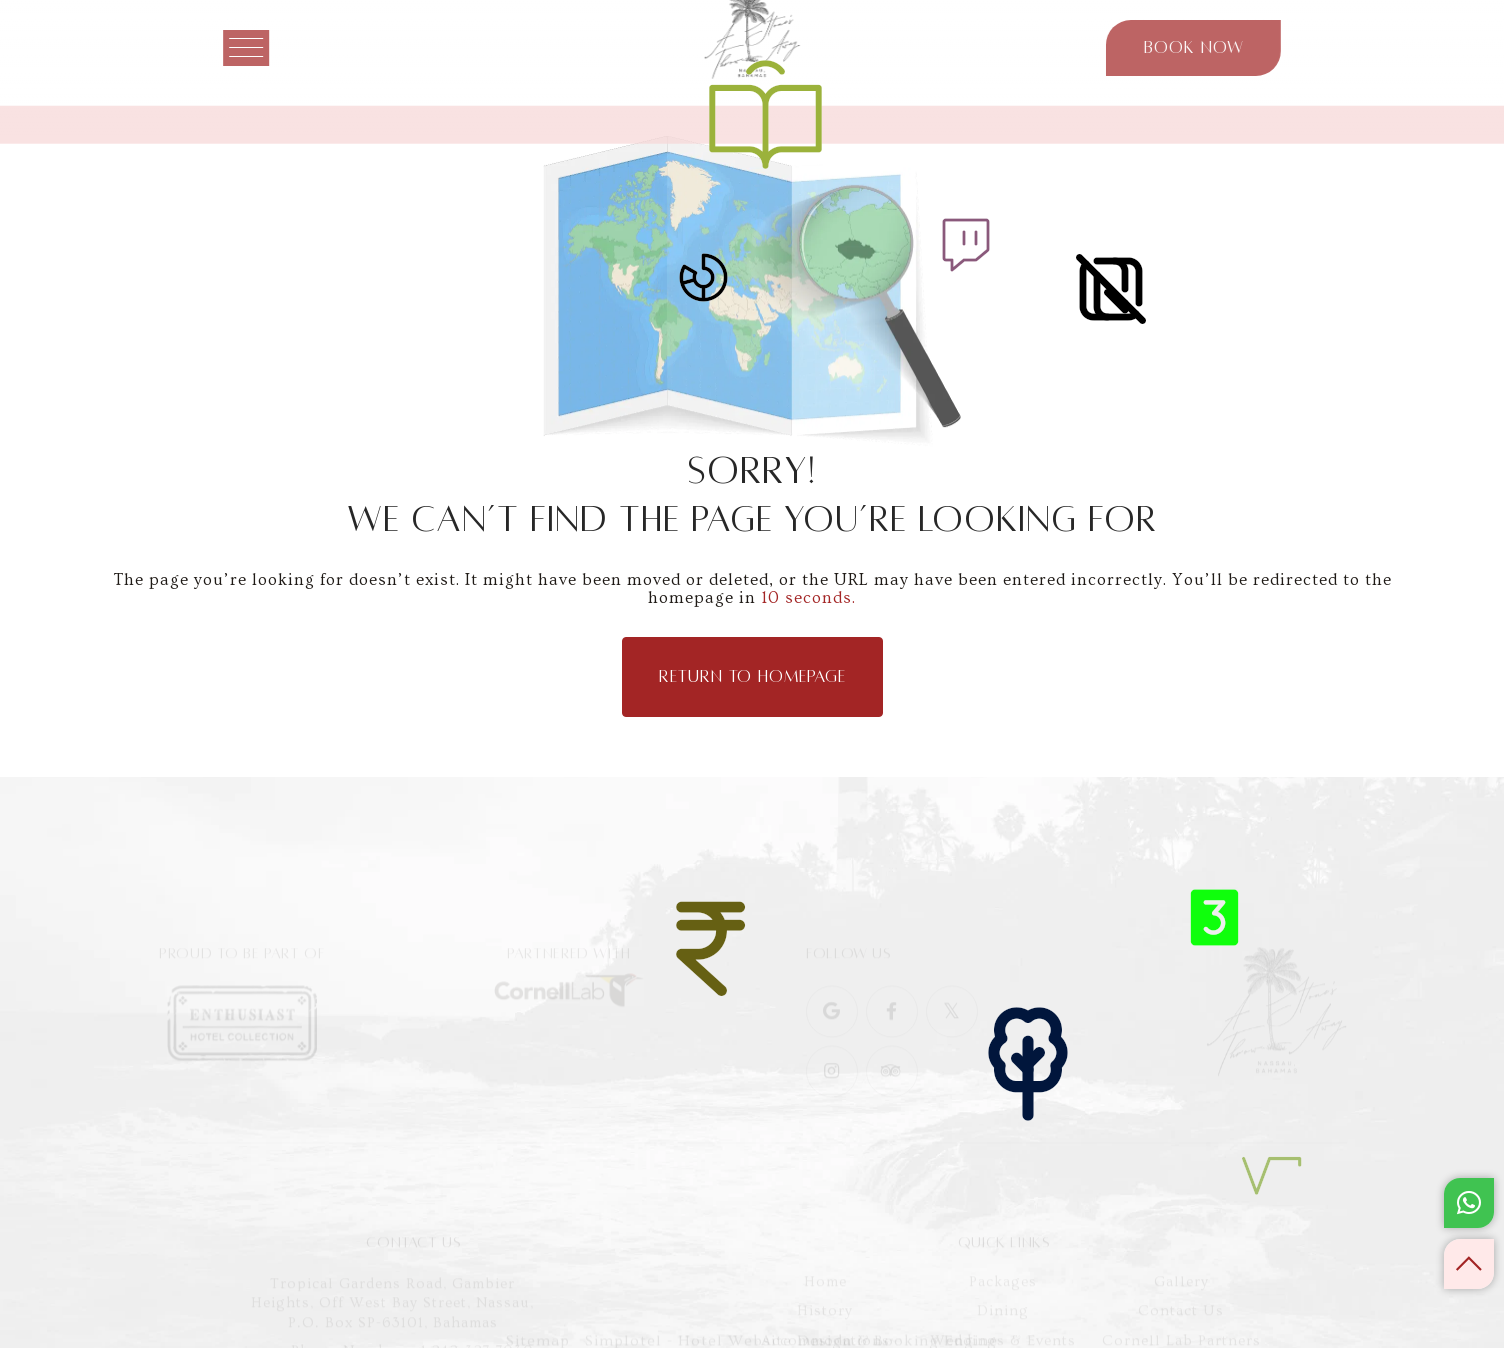 The width and height of the screenshot is (1504, 1348). I want to click on open the Twitch app, so click(966, 242).